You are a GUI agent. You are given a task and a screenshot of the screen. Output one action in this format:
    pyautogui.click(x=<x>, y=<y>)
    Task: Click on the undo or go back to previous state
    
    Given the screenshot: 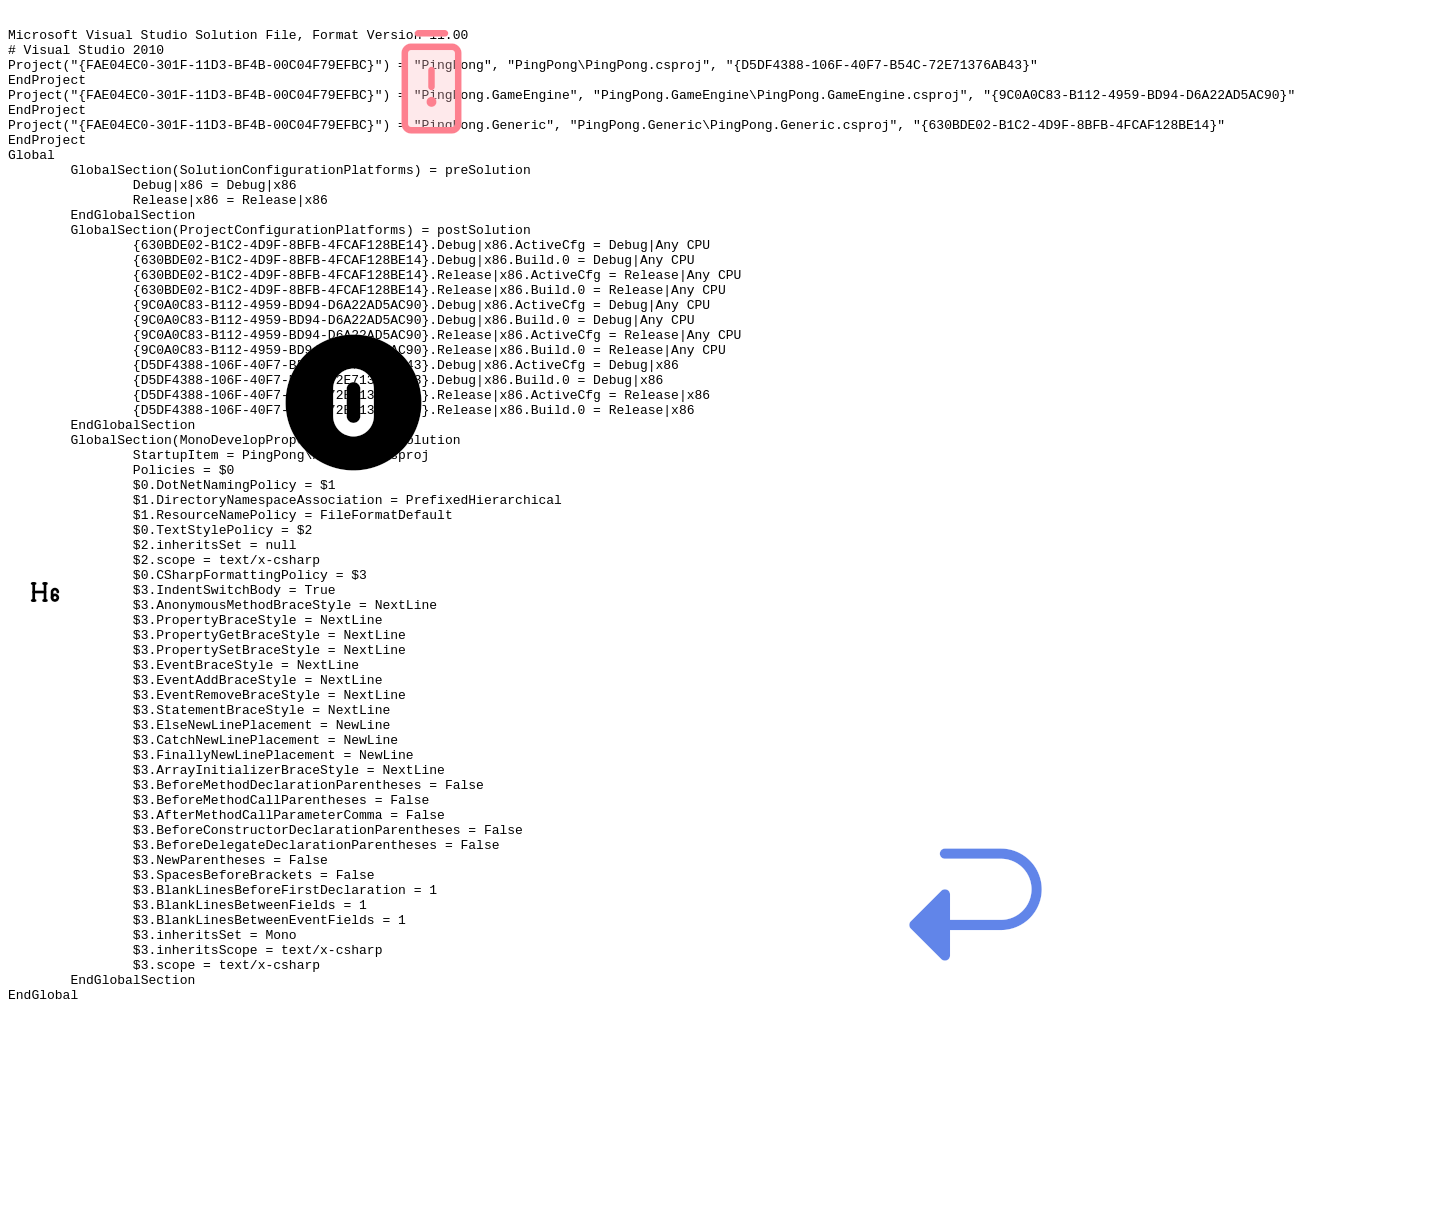 What is the action you would take?
    pyautogui.click(x=975, y=899)
    